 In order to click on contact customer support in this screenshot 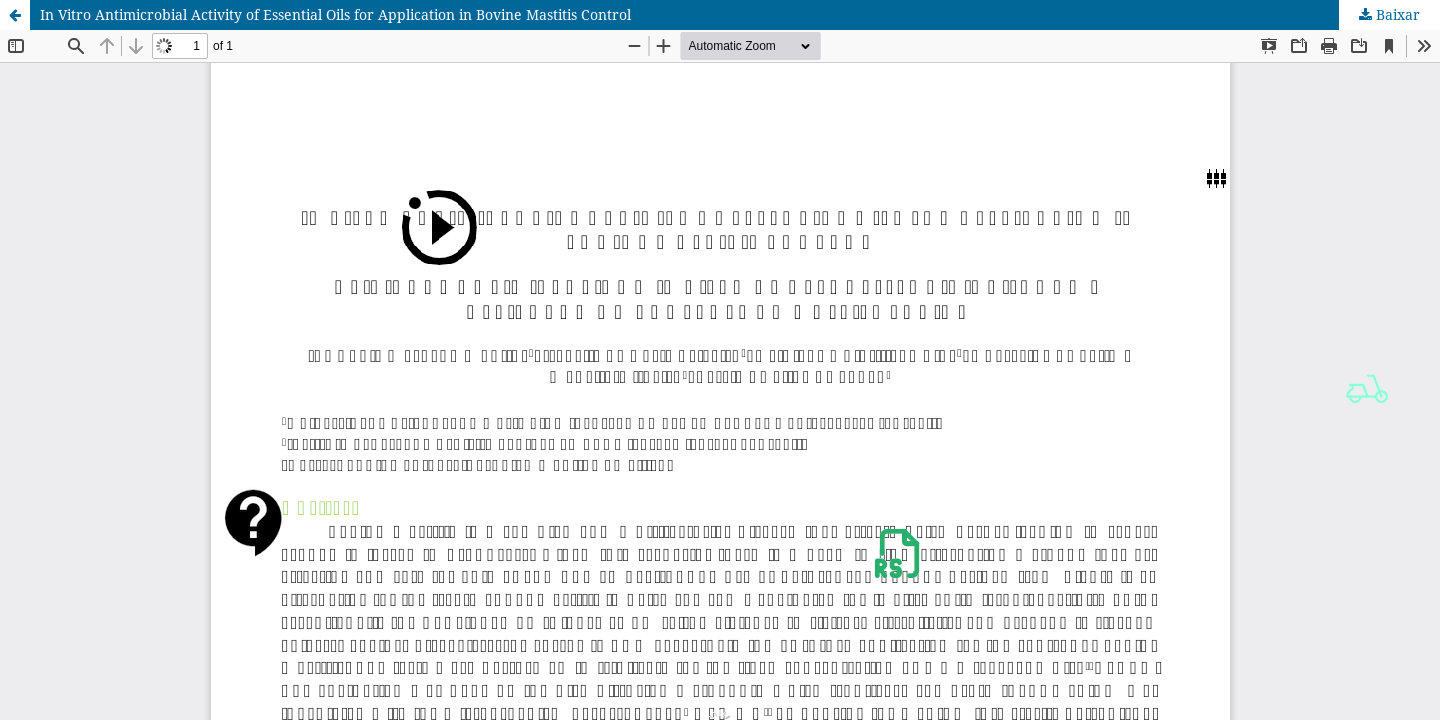, I will do `click(255, 523)`.